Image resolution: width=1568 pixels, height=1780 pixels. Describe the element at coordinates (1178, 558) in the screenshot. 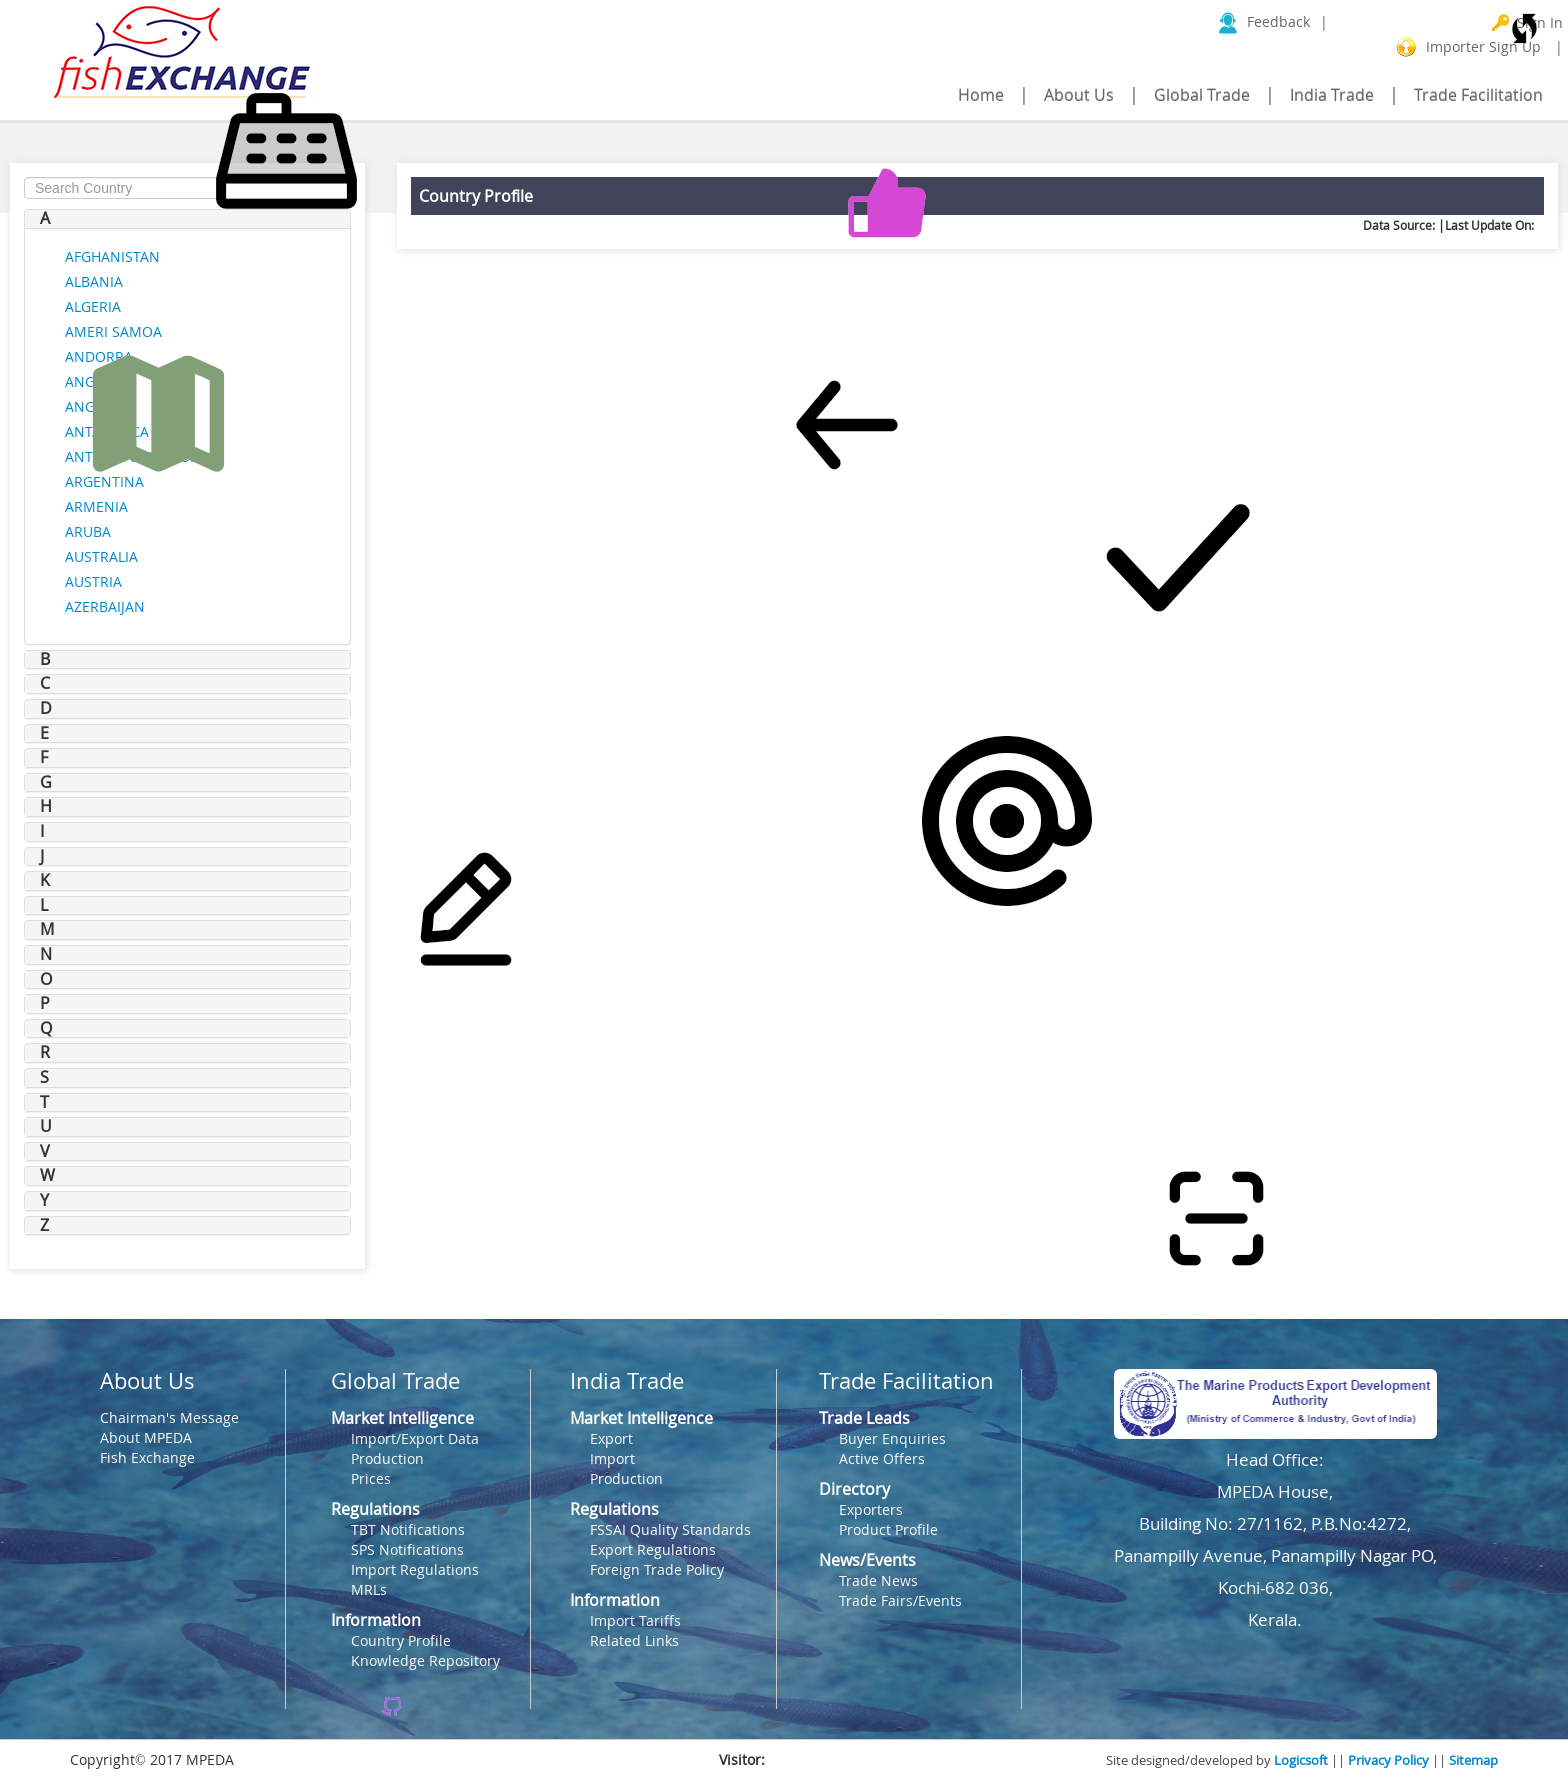

I see `confirm or submit an action` at that location.